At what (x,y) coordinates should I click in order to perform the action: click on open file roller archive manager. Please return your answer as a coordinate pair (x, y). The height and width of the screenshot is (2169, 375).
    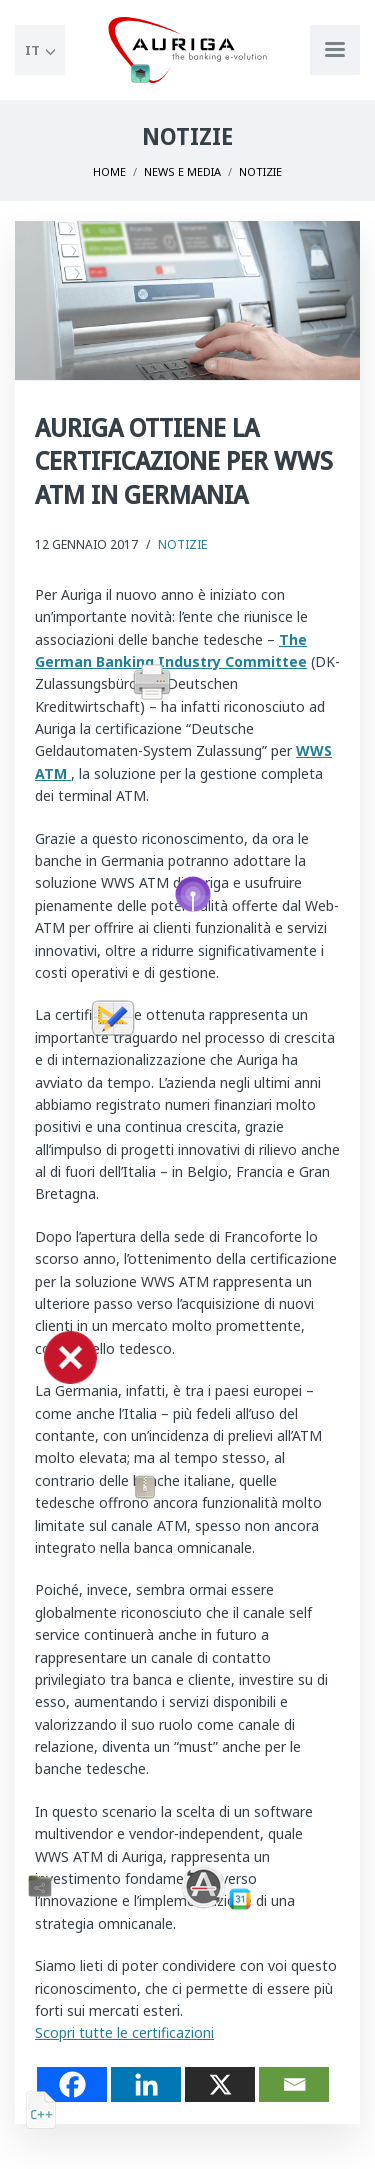
    Looking at the image, I should click on (145, 1487).